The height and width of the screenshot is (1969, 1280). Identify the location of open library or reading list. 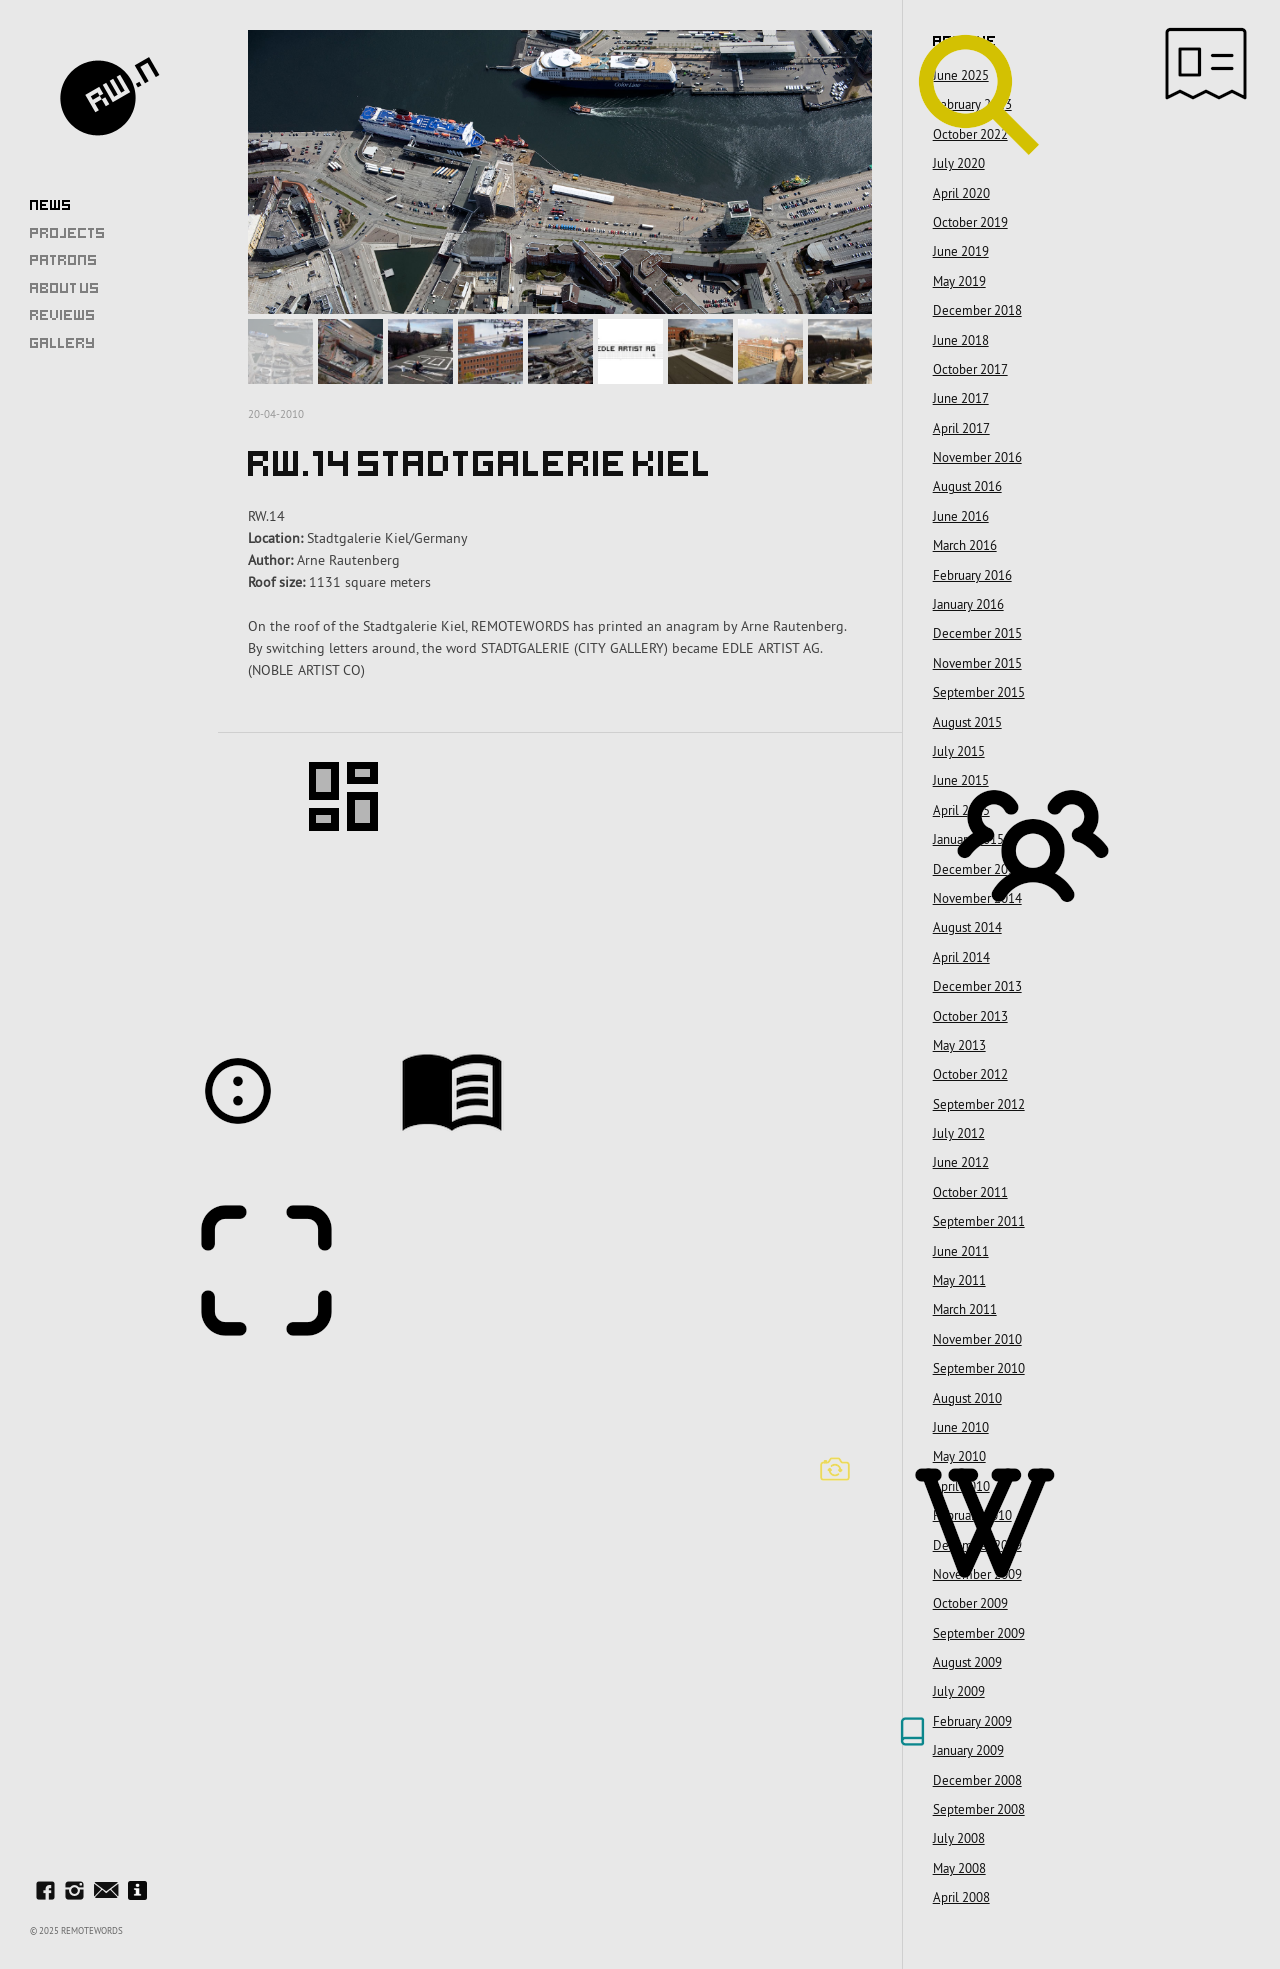
(912, 1731).